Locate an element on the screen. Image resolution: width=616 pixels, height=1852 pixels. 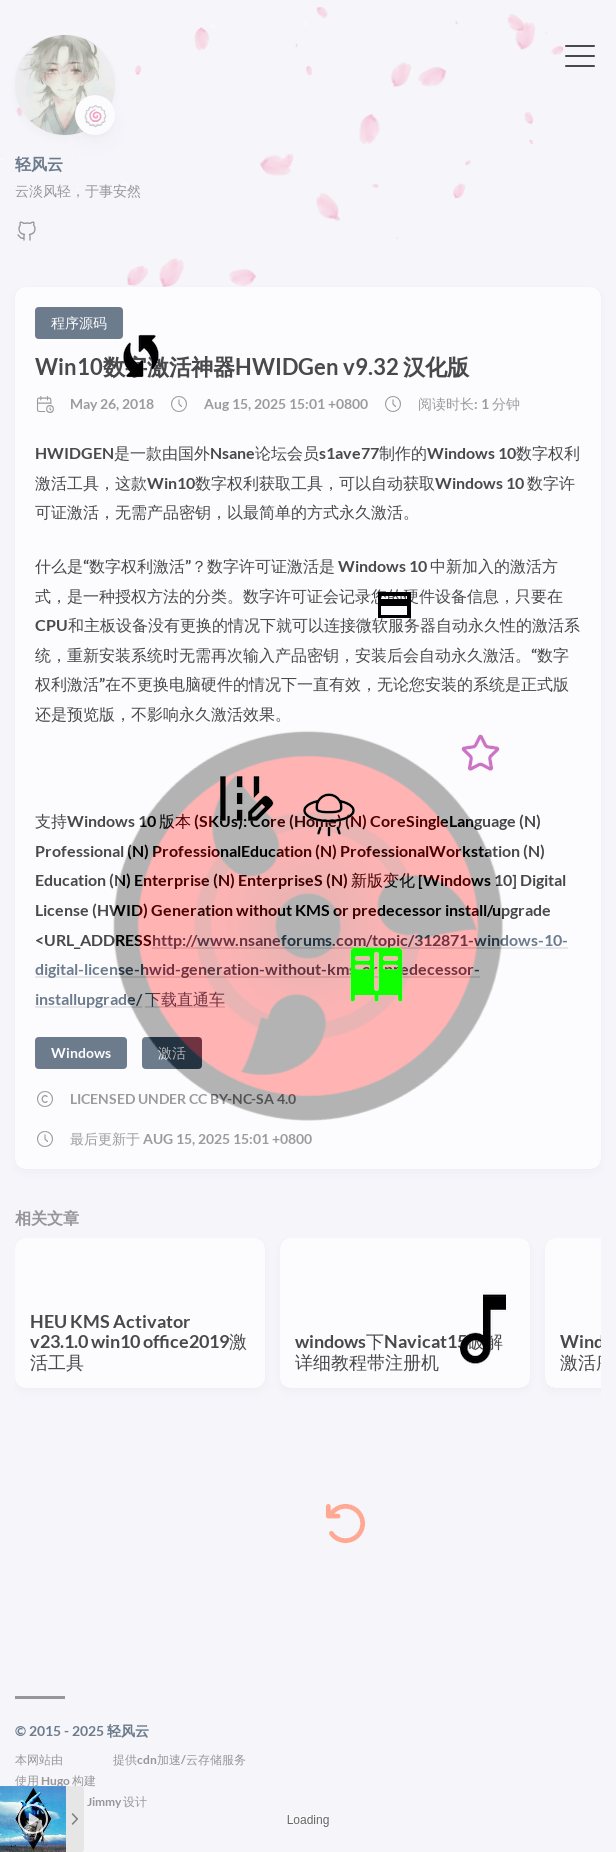
access storage lockers is located at coordinates (376, 973).